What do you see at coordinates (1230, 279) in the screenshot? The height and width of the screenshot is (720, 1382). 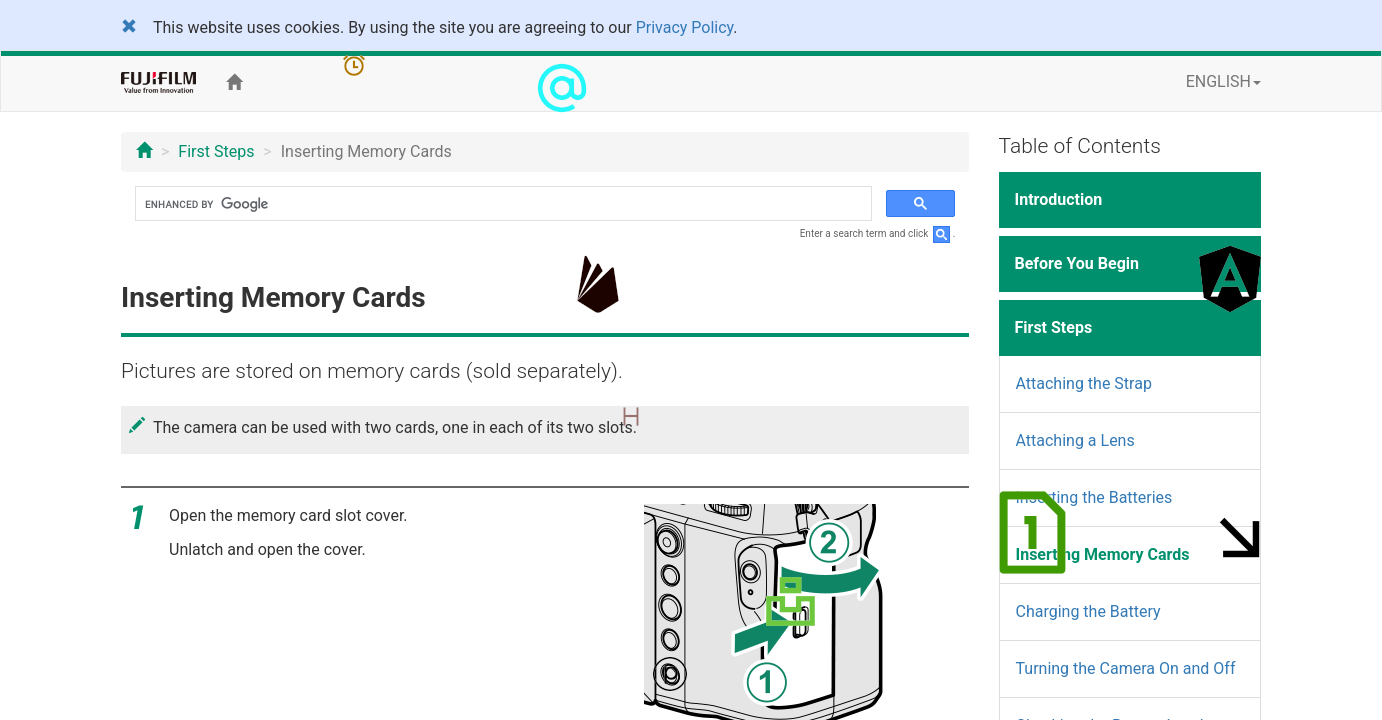 I see `AngularJS framework logo` at bounding box center [1230, 279].